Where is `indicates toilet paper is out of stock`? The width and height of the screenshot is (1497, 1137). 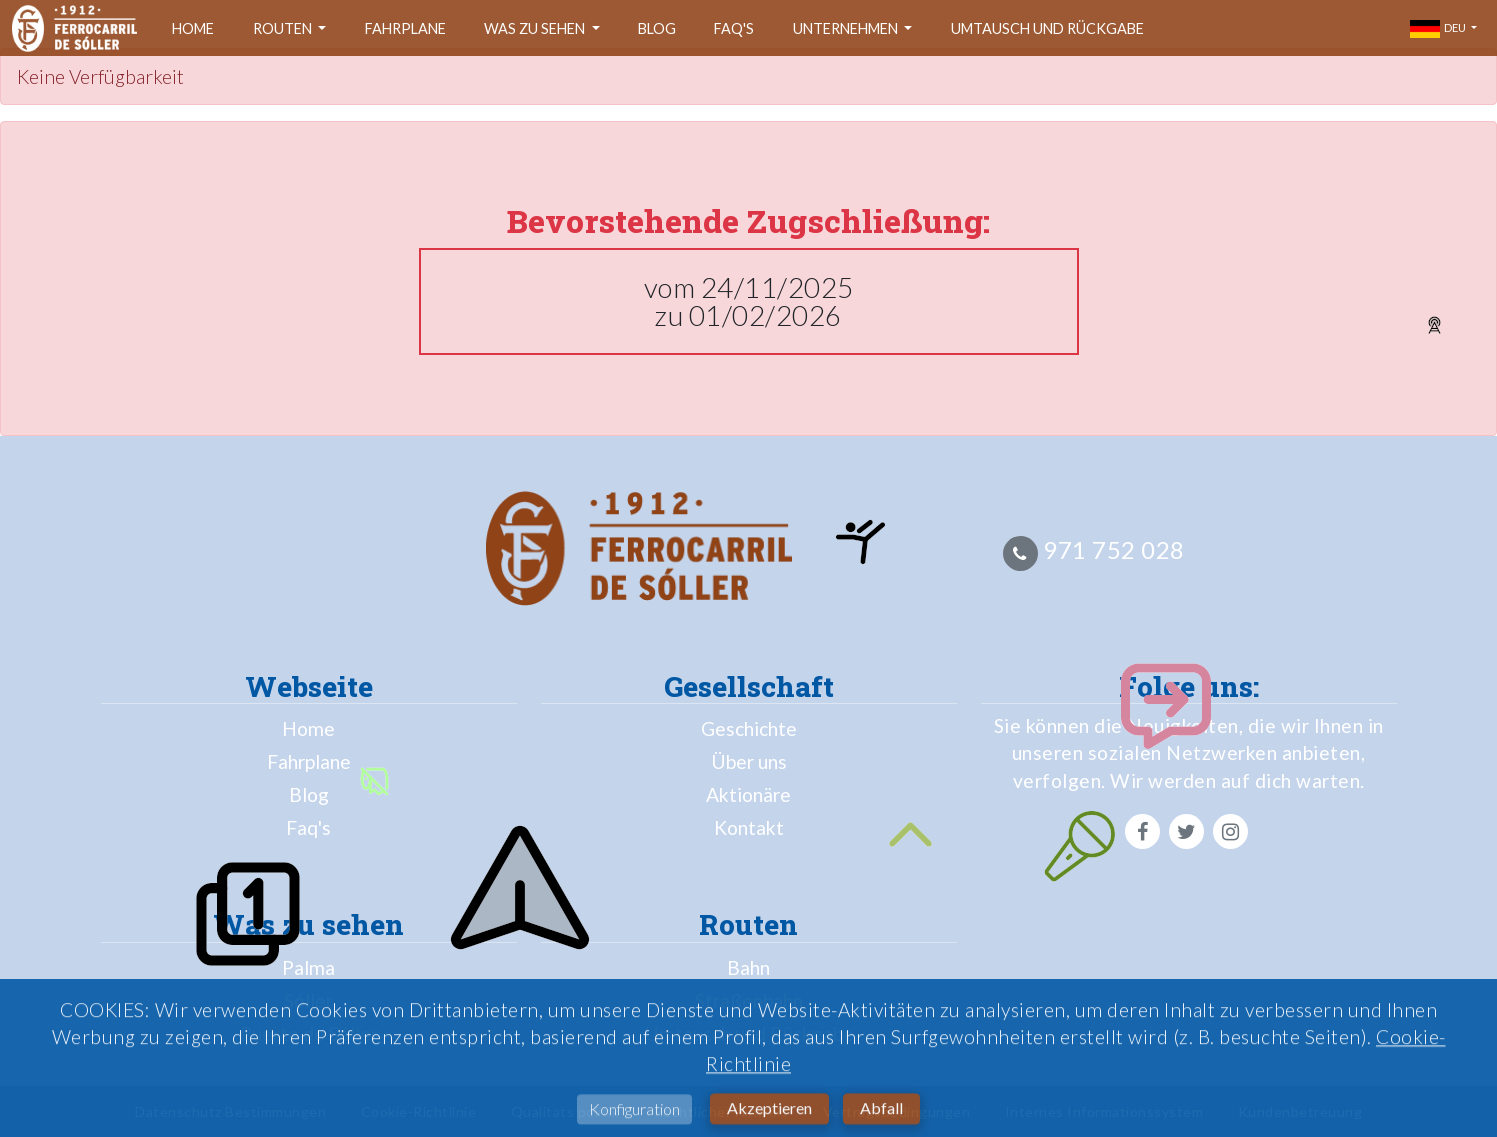
indicates toilet paper is out of stock is located at coordinates (374, 781).